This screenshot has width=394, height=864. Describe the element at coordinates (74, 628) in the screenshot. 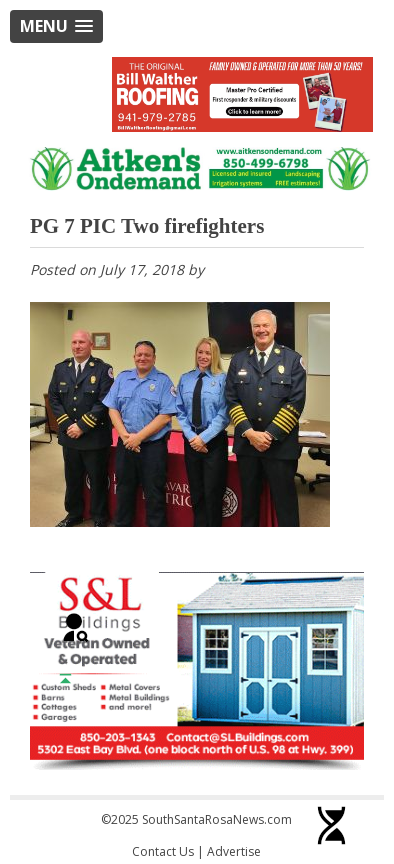

I see `search for a user or contact` at that location.